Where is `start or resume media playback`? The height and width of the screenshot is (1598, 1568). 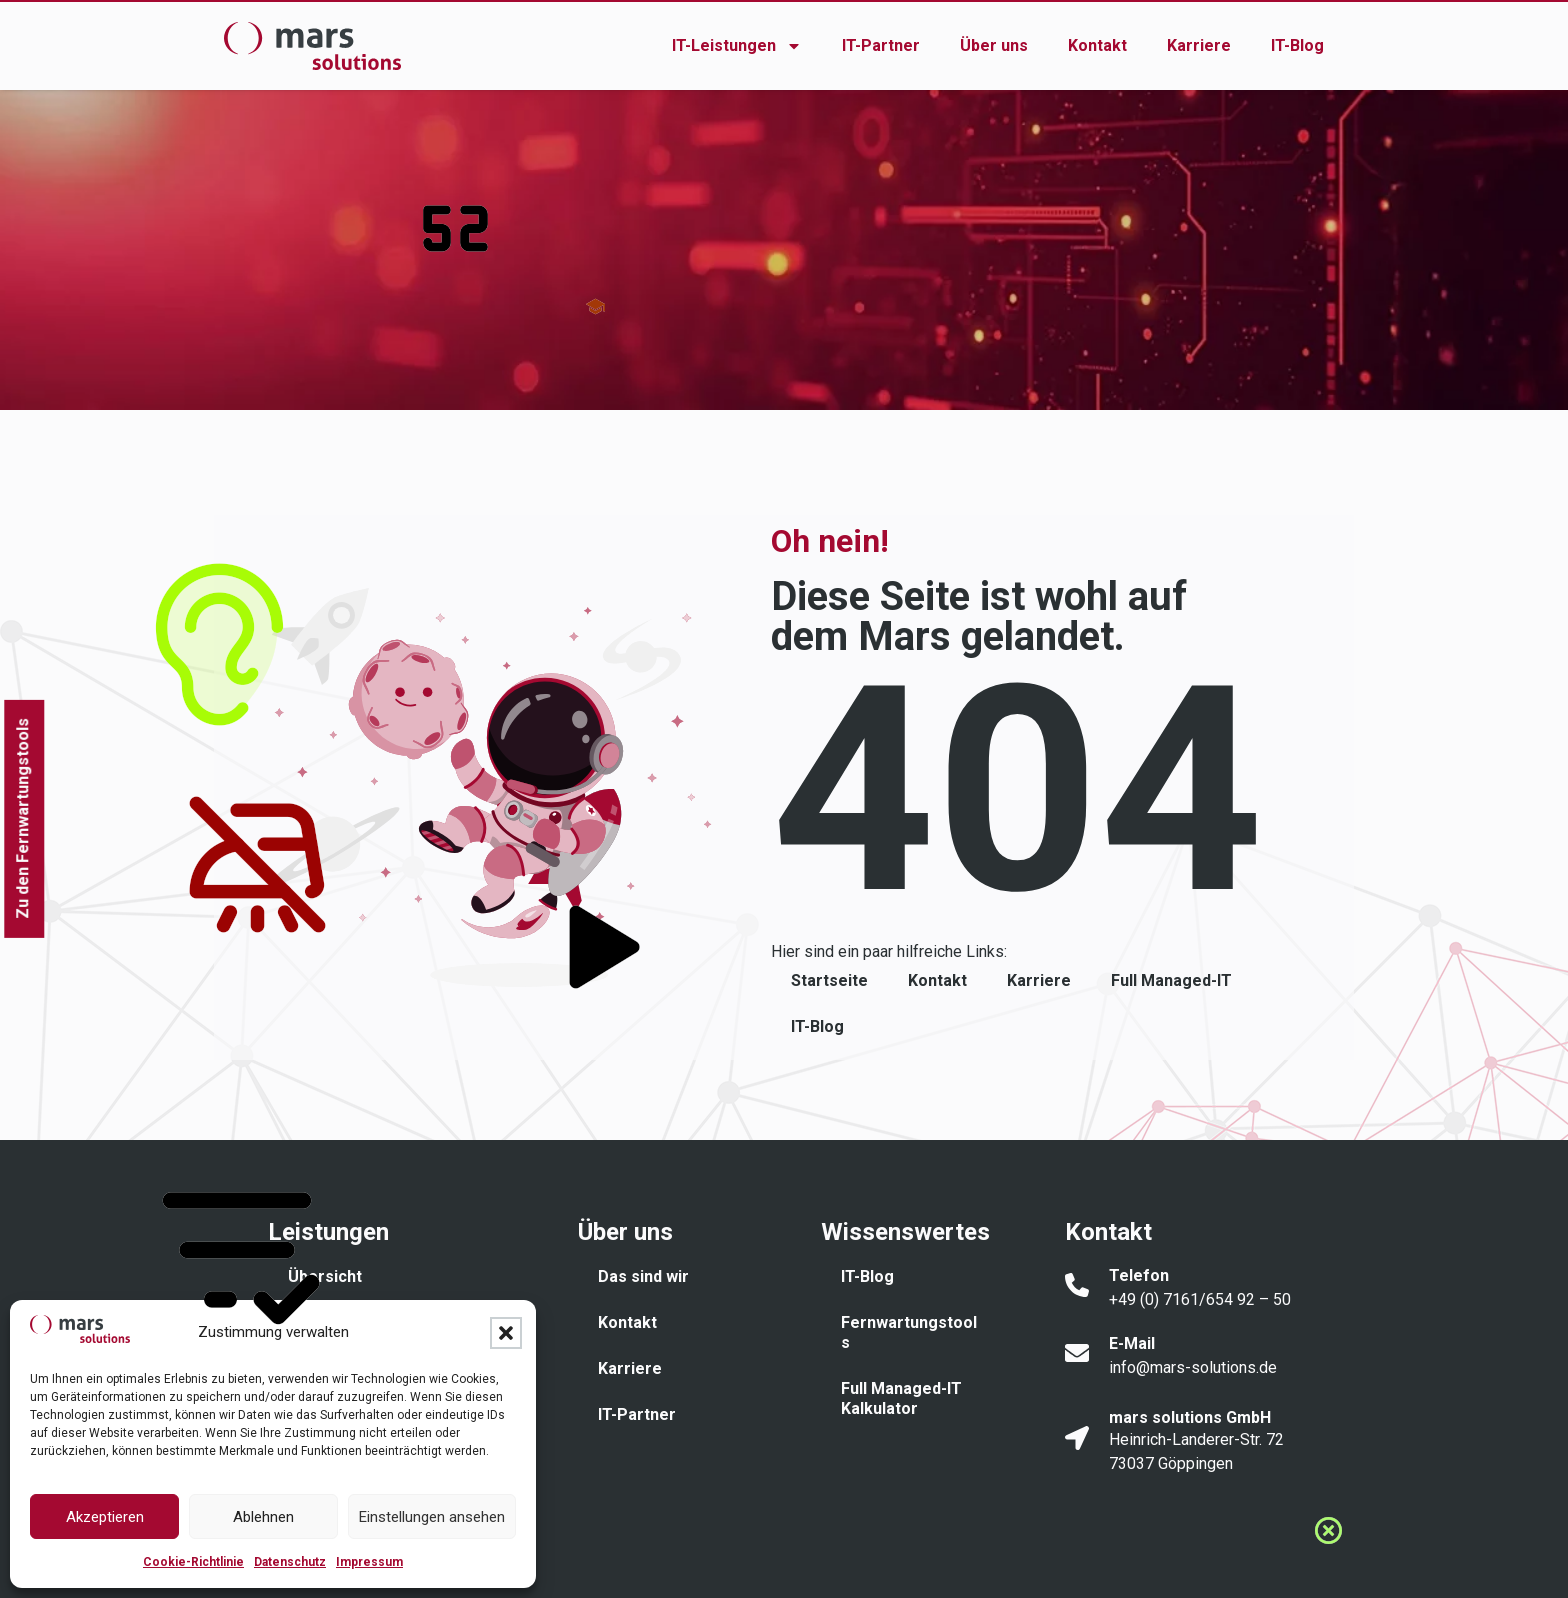
start or resume media playback is located at coordinates (595, 947).